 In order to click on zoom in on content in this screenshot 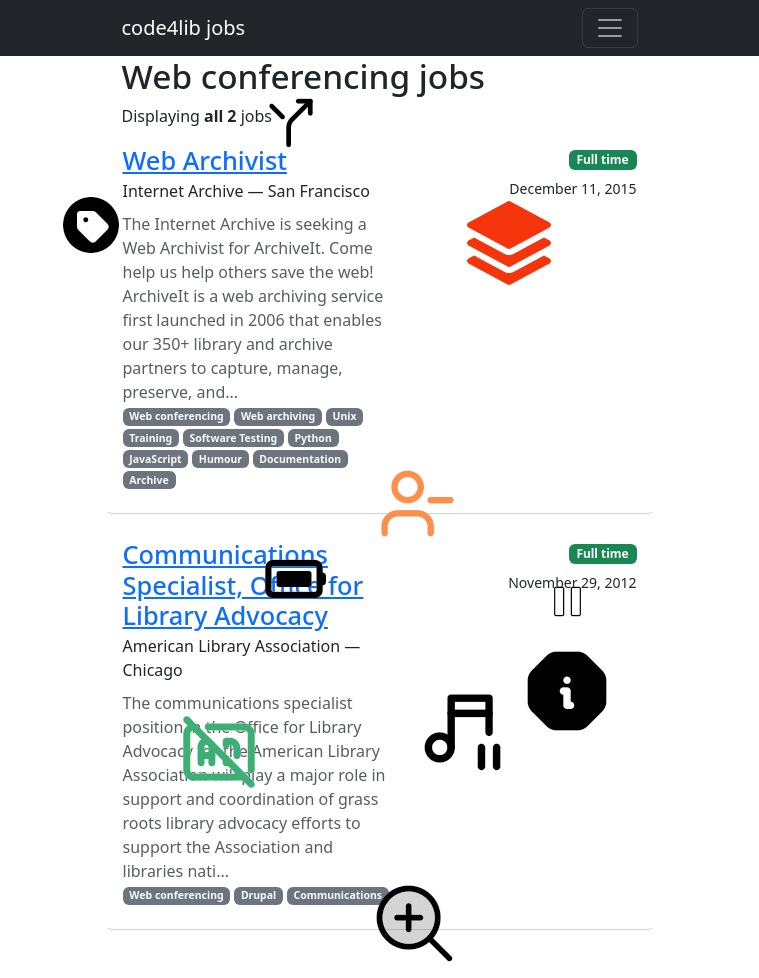, I will do `click(414, 923)`.